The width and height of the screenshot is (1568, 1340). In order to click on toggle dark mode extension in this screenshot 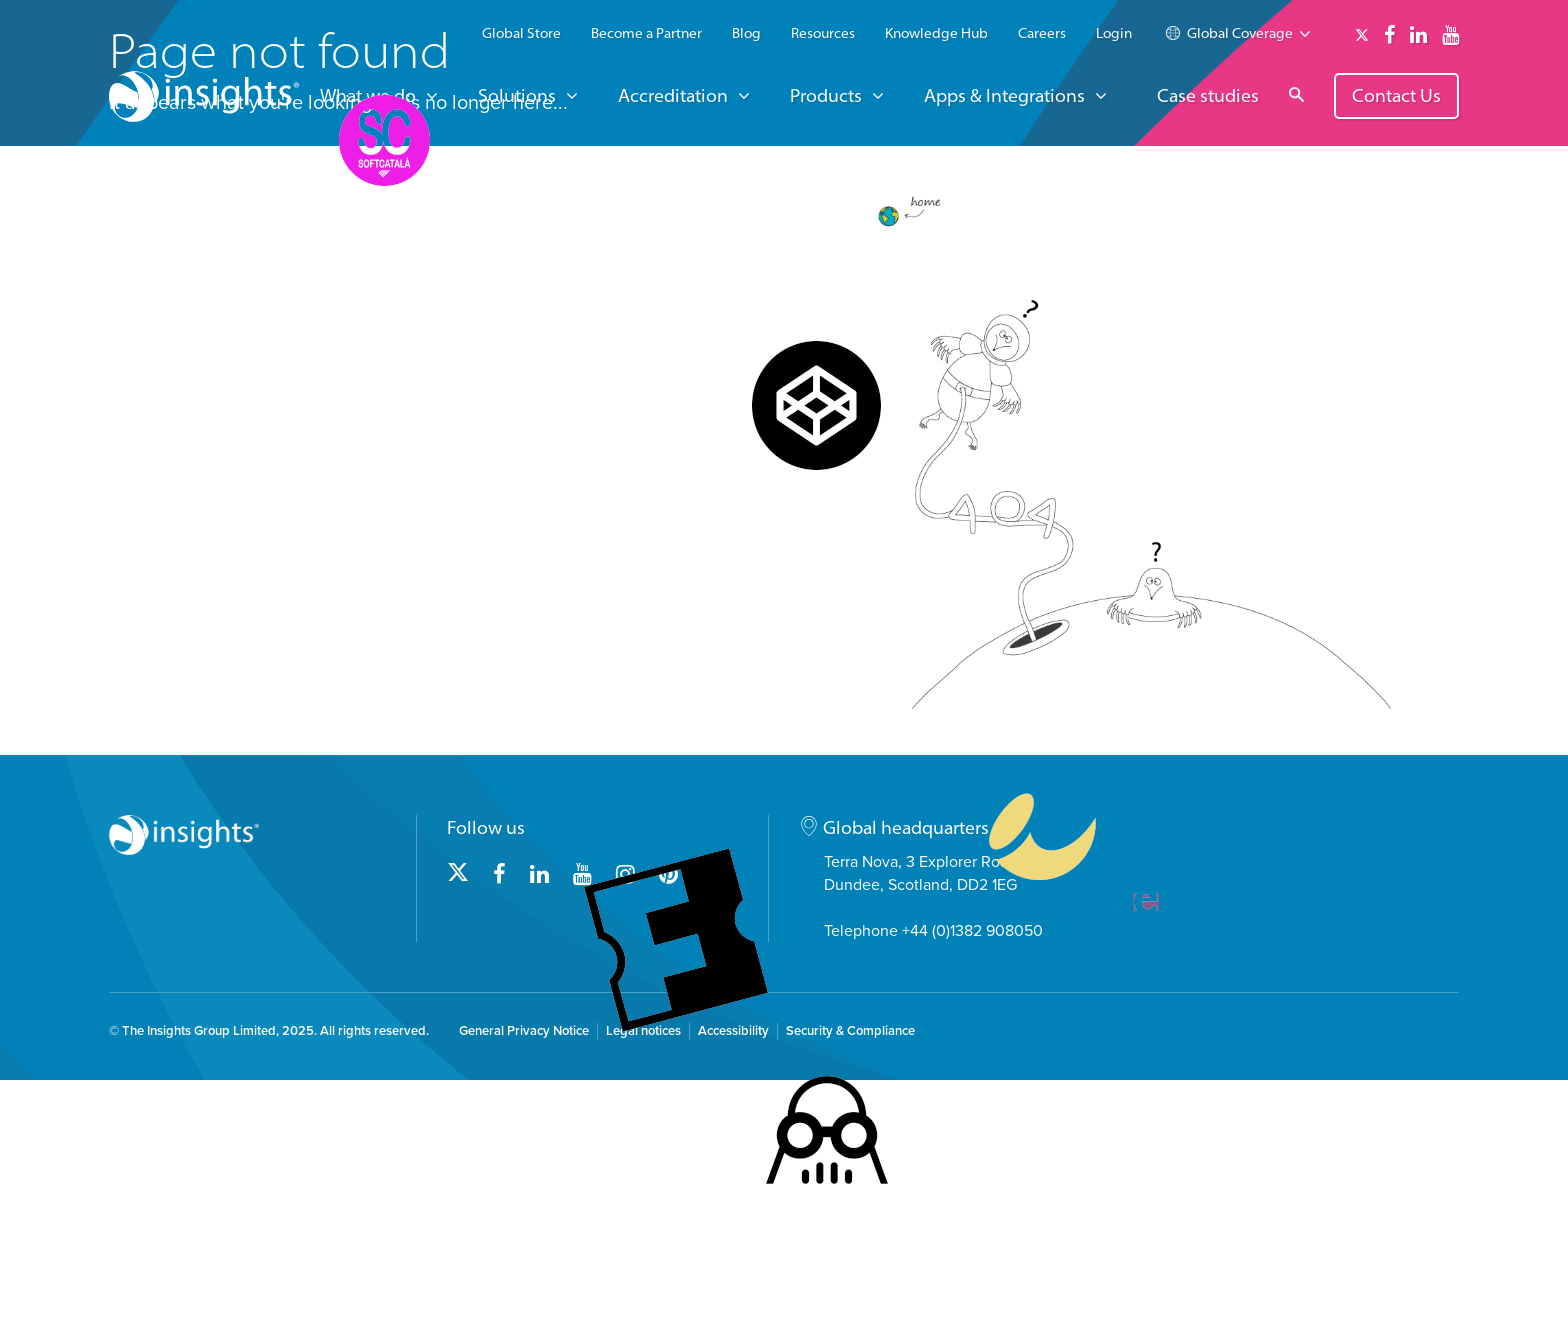, I will do `click(827, 1130)`.